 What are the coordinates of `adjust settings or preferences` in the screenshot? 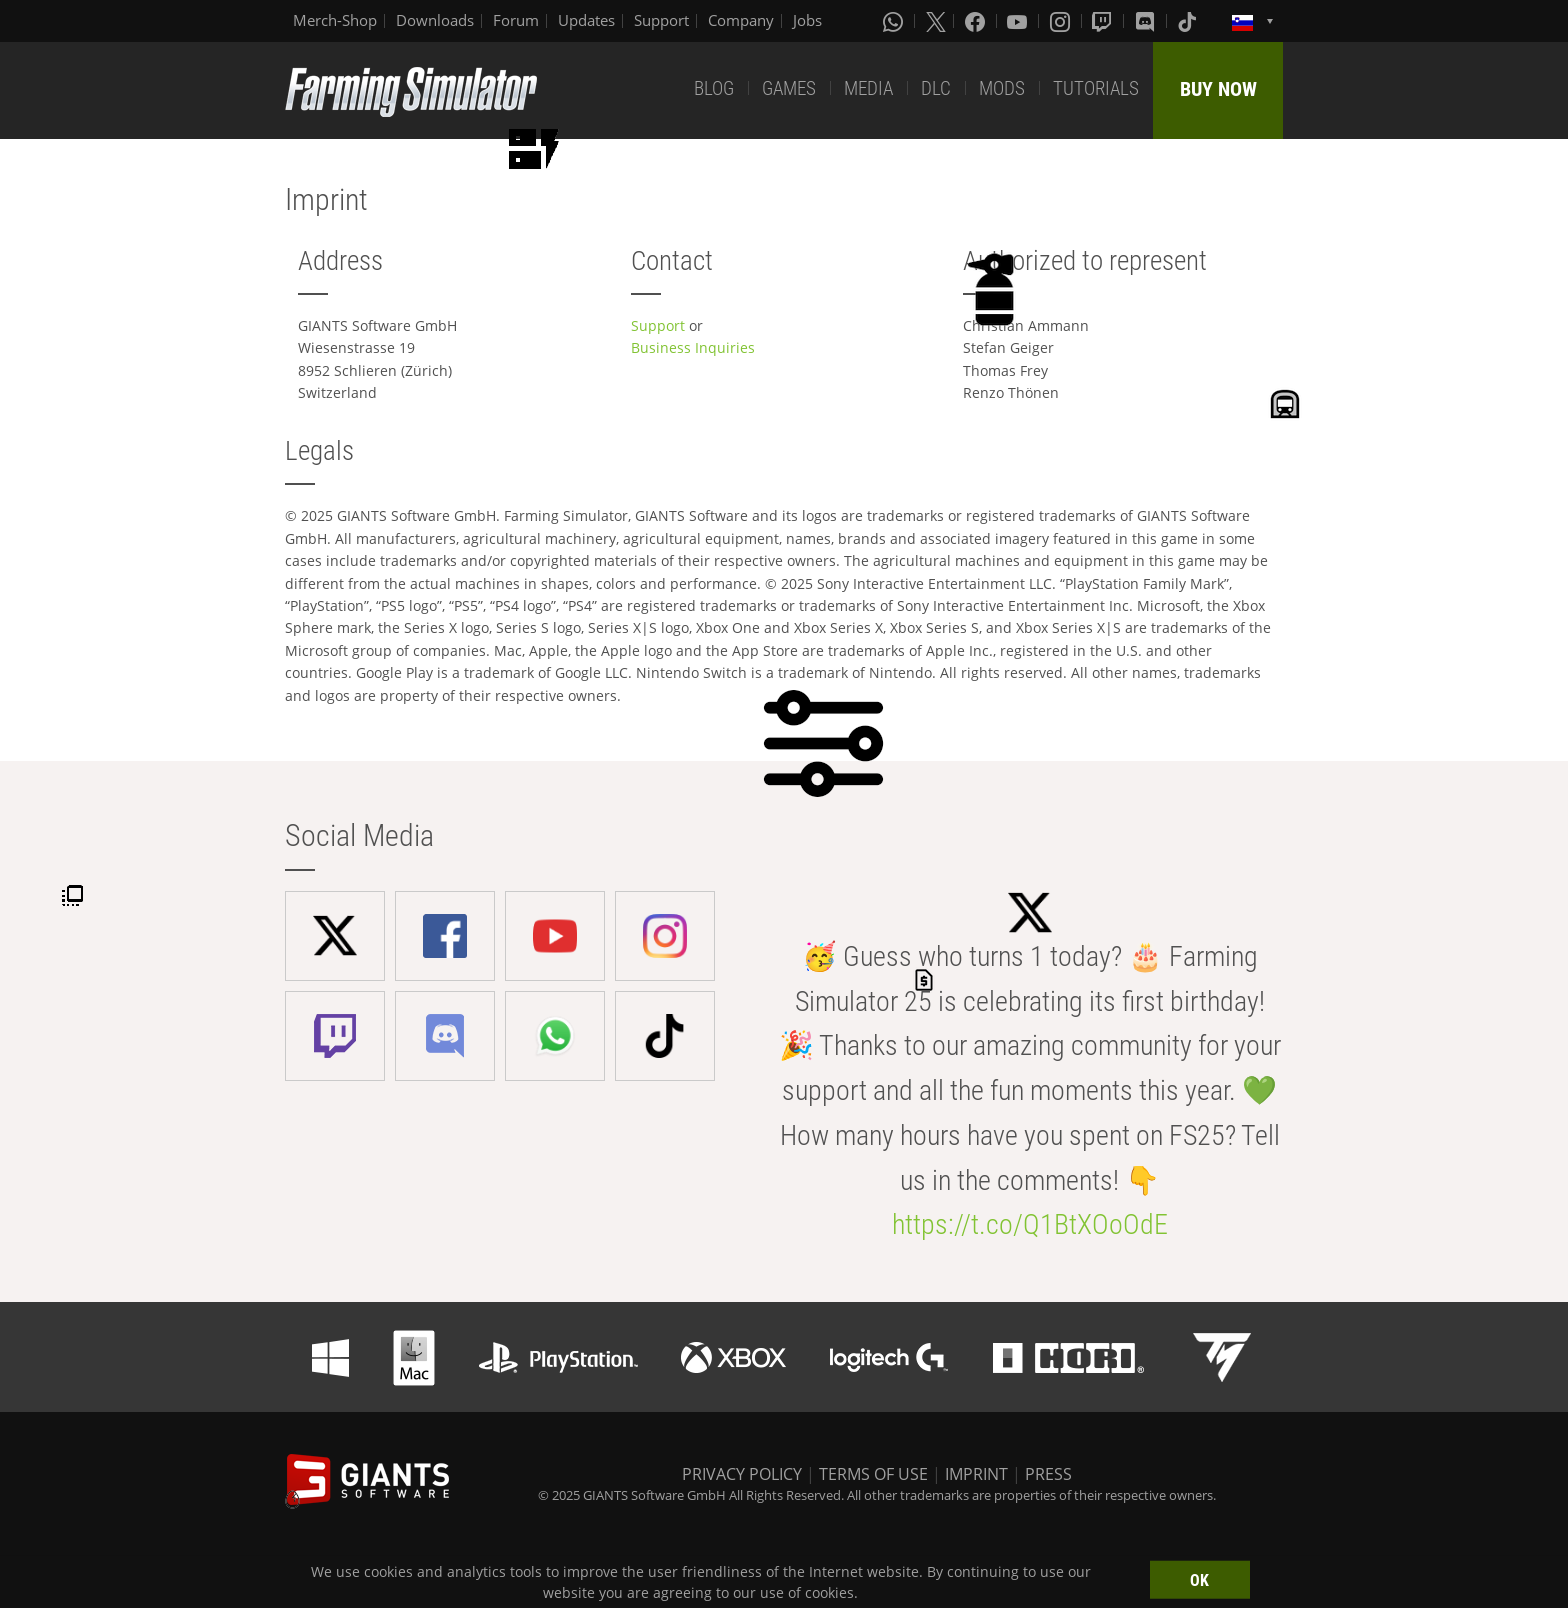 It's located at (823, 743).